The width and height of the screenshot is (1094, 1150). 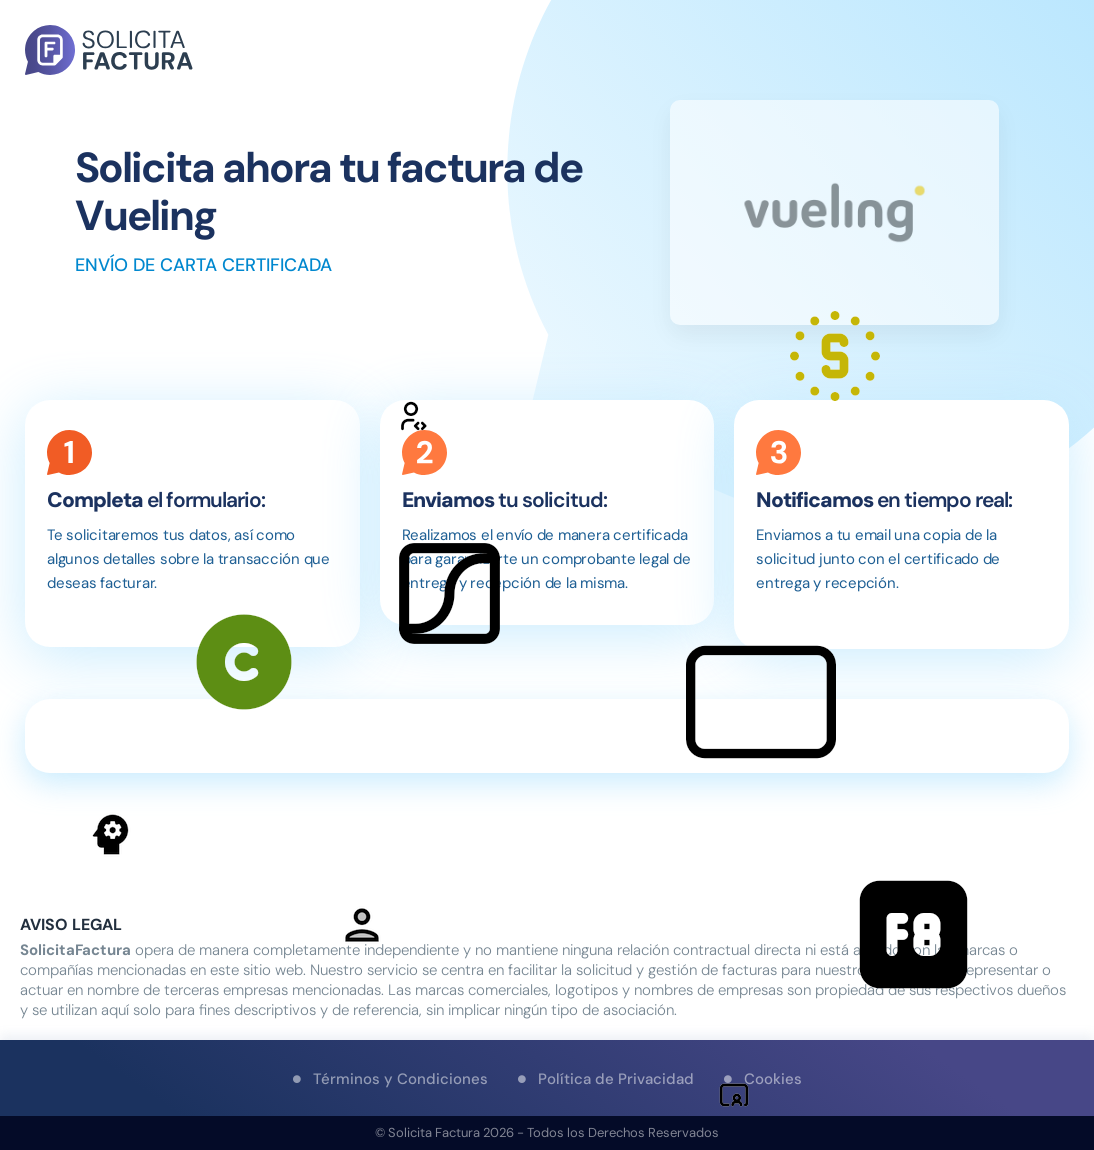 I want to click on view your profile, so click(x=362, y=925).